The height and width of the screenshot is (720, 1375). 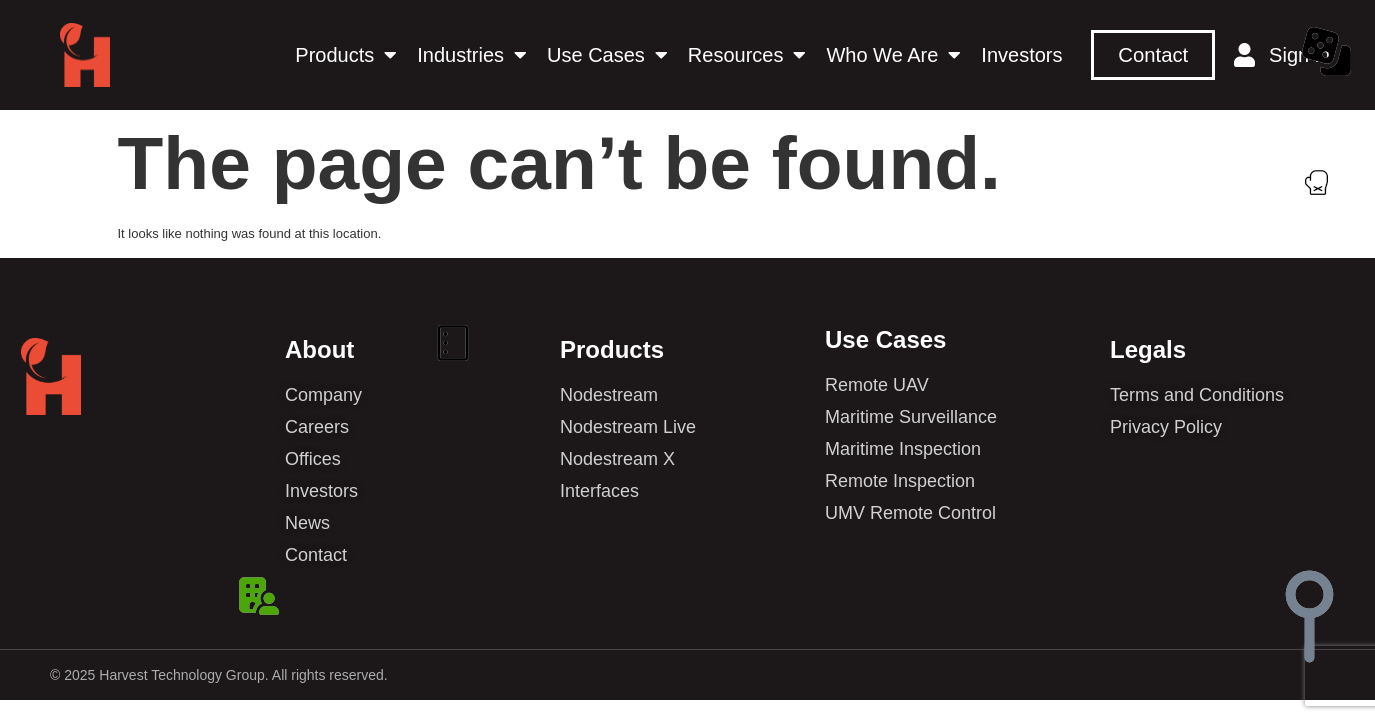 I want to click on view company or workplace profile, so click(x=257, y=595).